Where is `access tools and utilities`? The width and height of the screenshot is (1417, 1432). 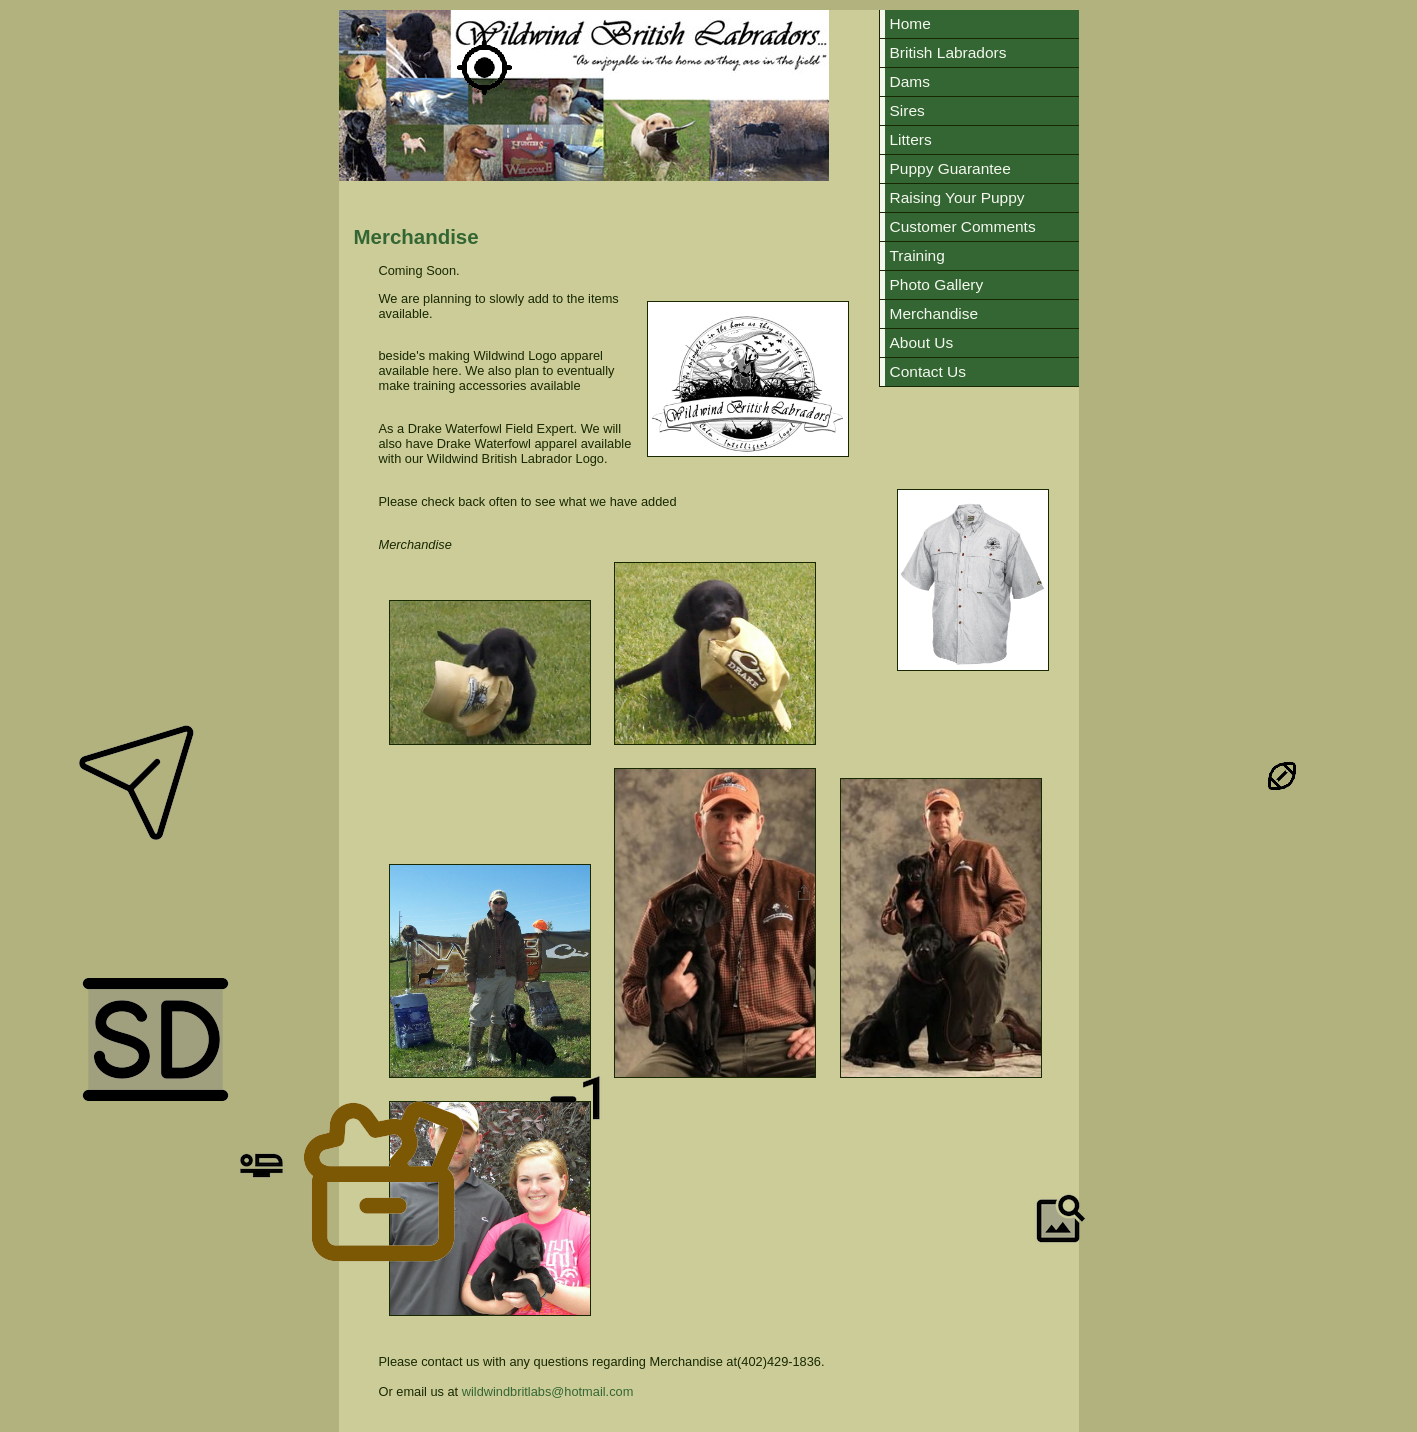
access tools and utilities is located at coordinates (383, 1182).